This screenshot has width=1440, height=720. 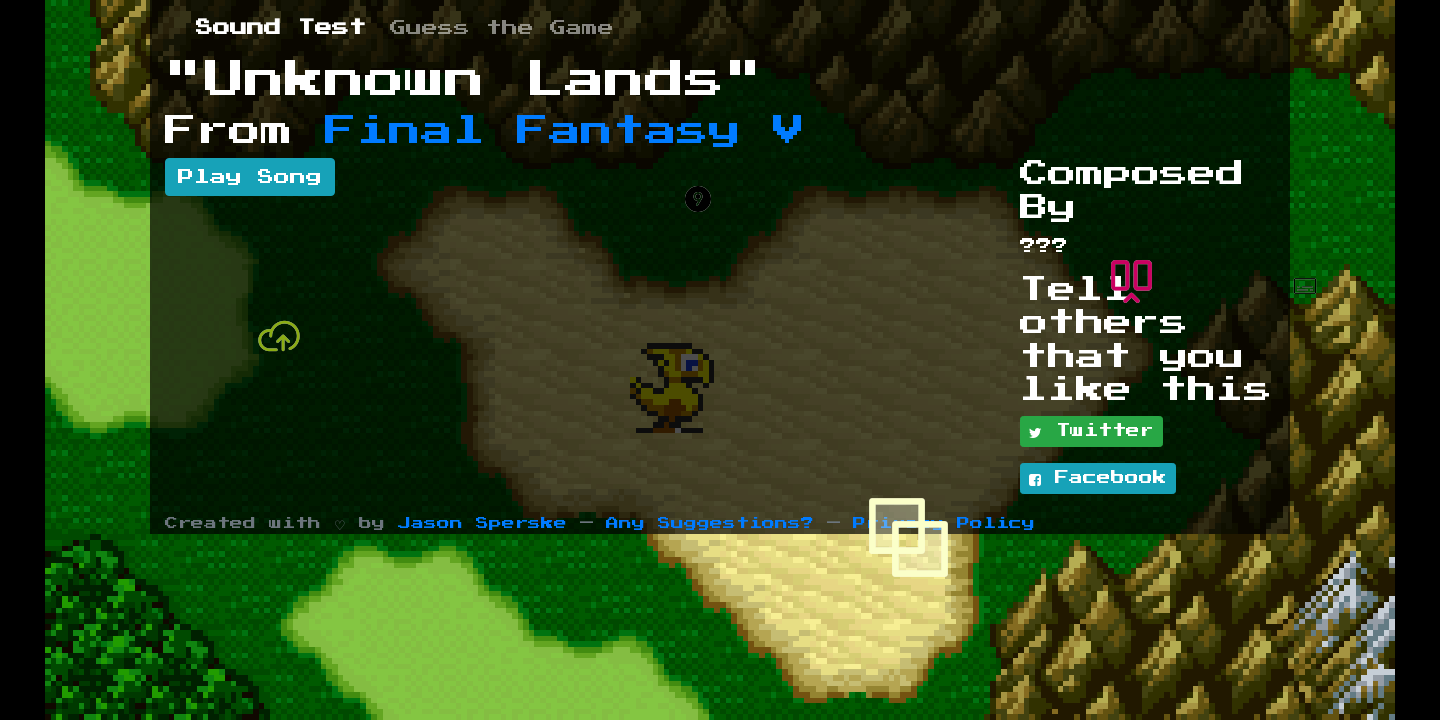 What do you see at coordinates (698, 199) in the screenshot?
I see `indicates item number nine in a list or sequence` at bounding box center [698, 199].